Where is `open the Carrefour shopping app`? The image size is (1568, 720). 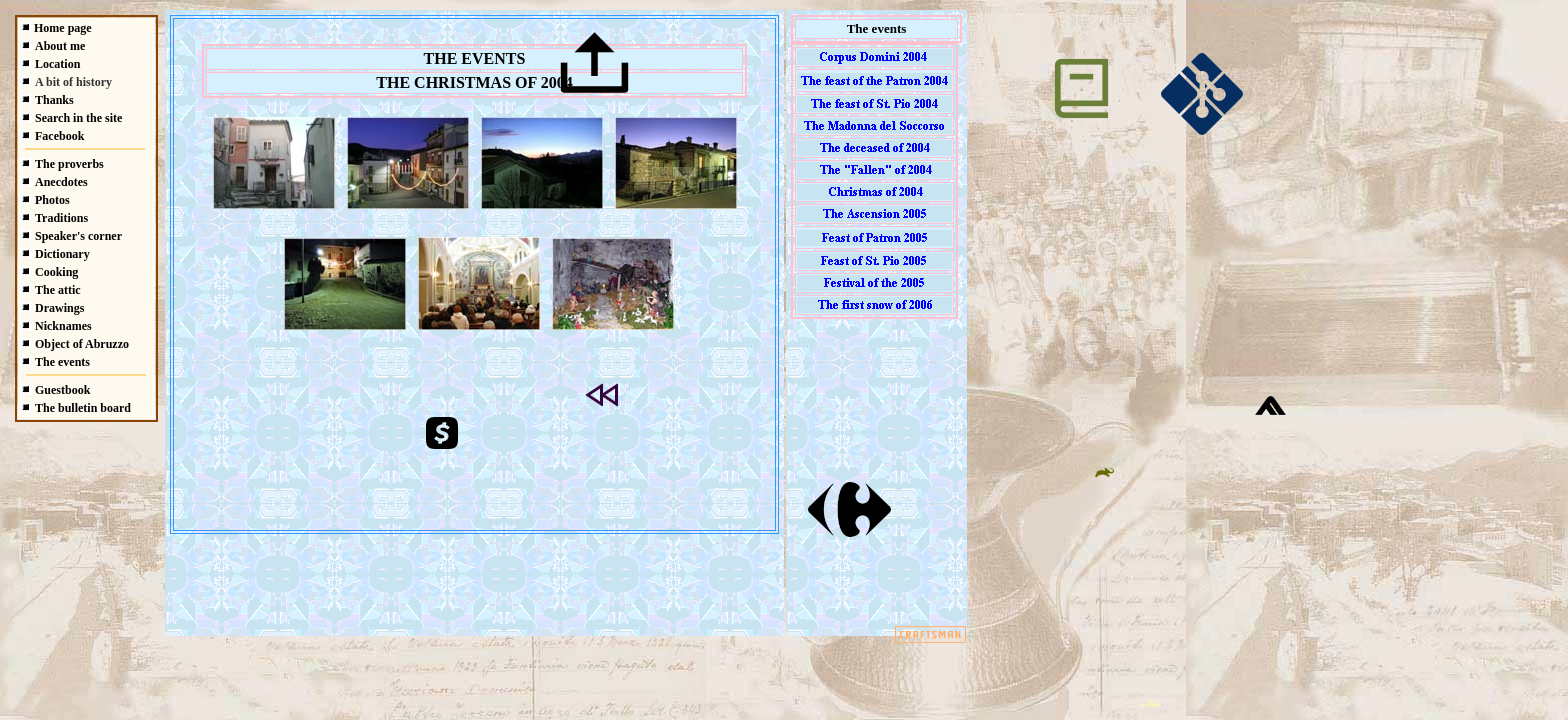
open the Carrefour shopping app is located at coordinates (849, 509).